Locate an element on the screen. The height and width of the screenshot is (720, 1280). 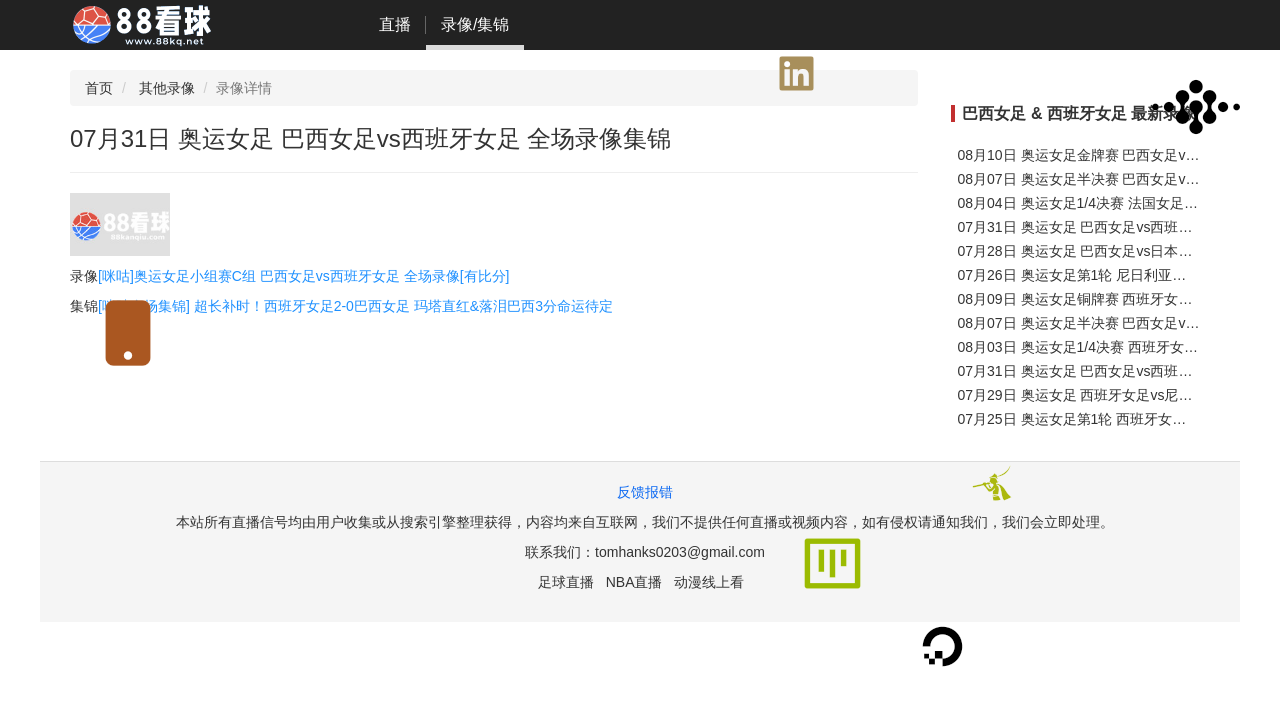
pied piper logo is located at coordinates (992, 483).